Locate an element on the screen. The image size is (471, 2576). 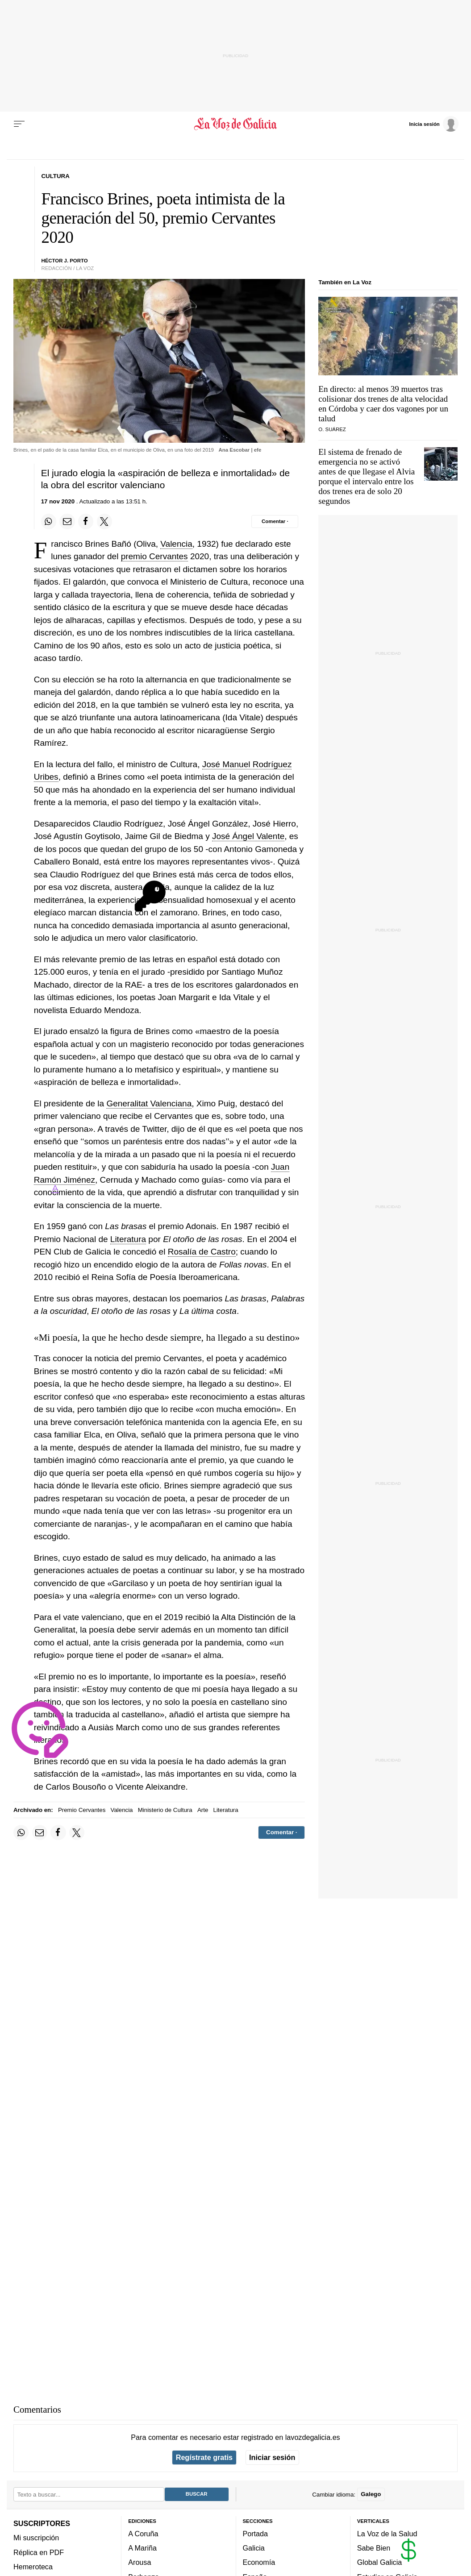
underline selected text is located at coordinates (55, 1189).